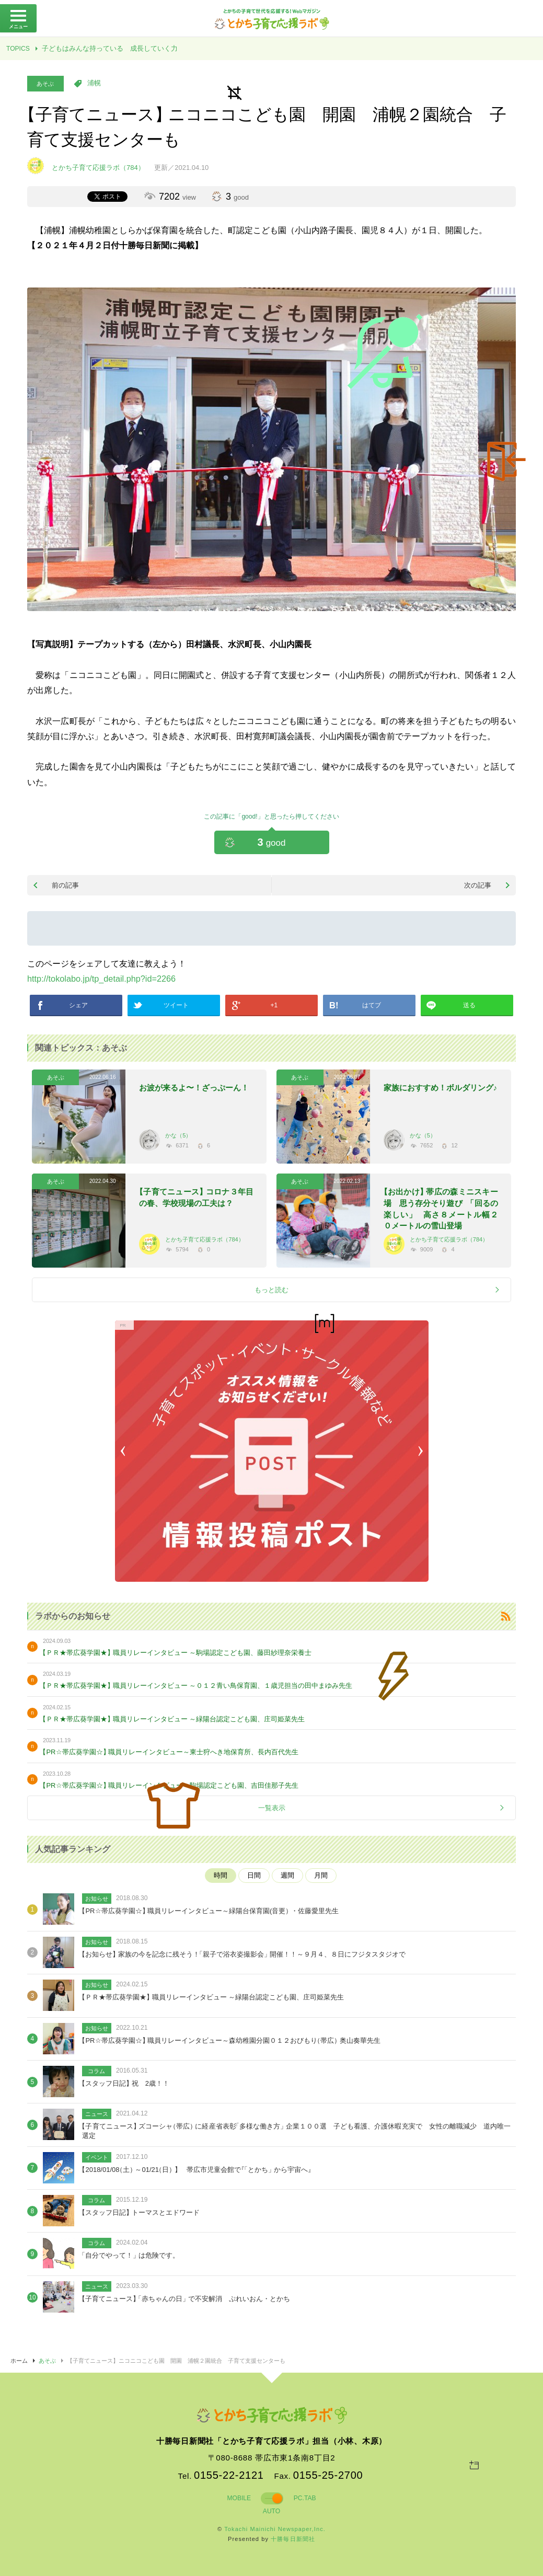 The height and width of the screenshot is (2576, 543). Describe the element at coordinates (325, 1324) in the screenshot. I see `connect to matrix decentralized chat network` at that location.